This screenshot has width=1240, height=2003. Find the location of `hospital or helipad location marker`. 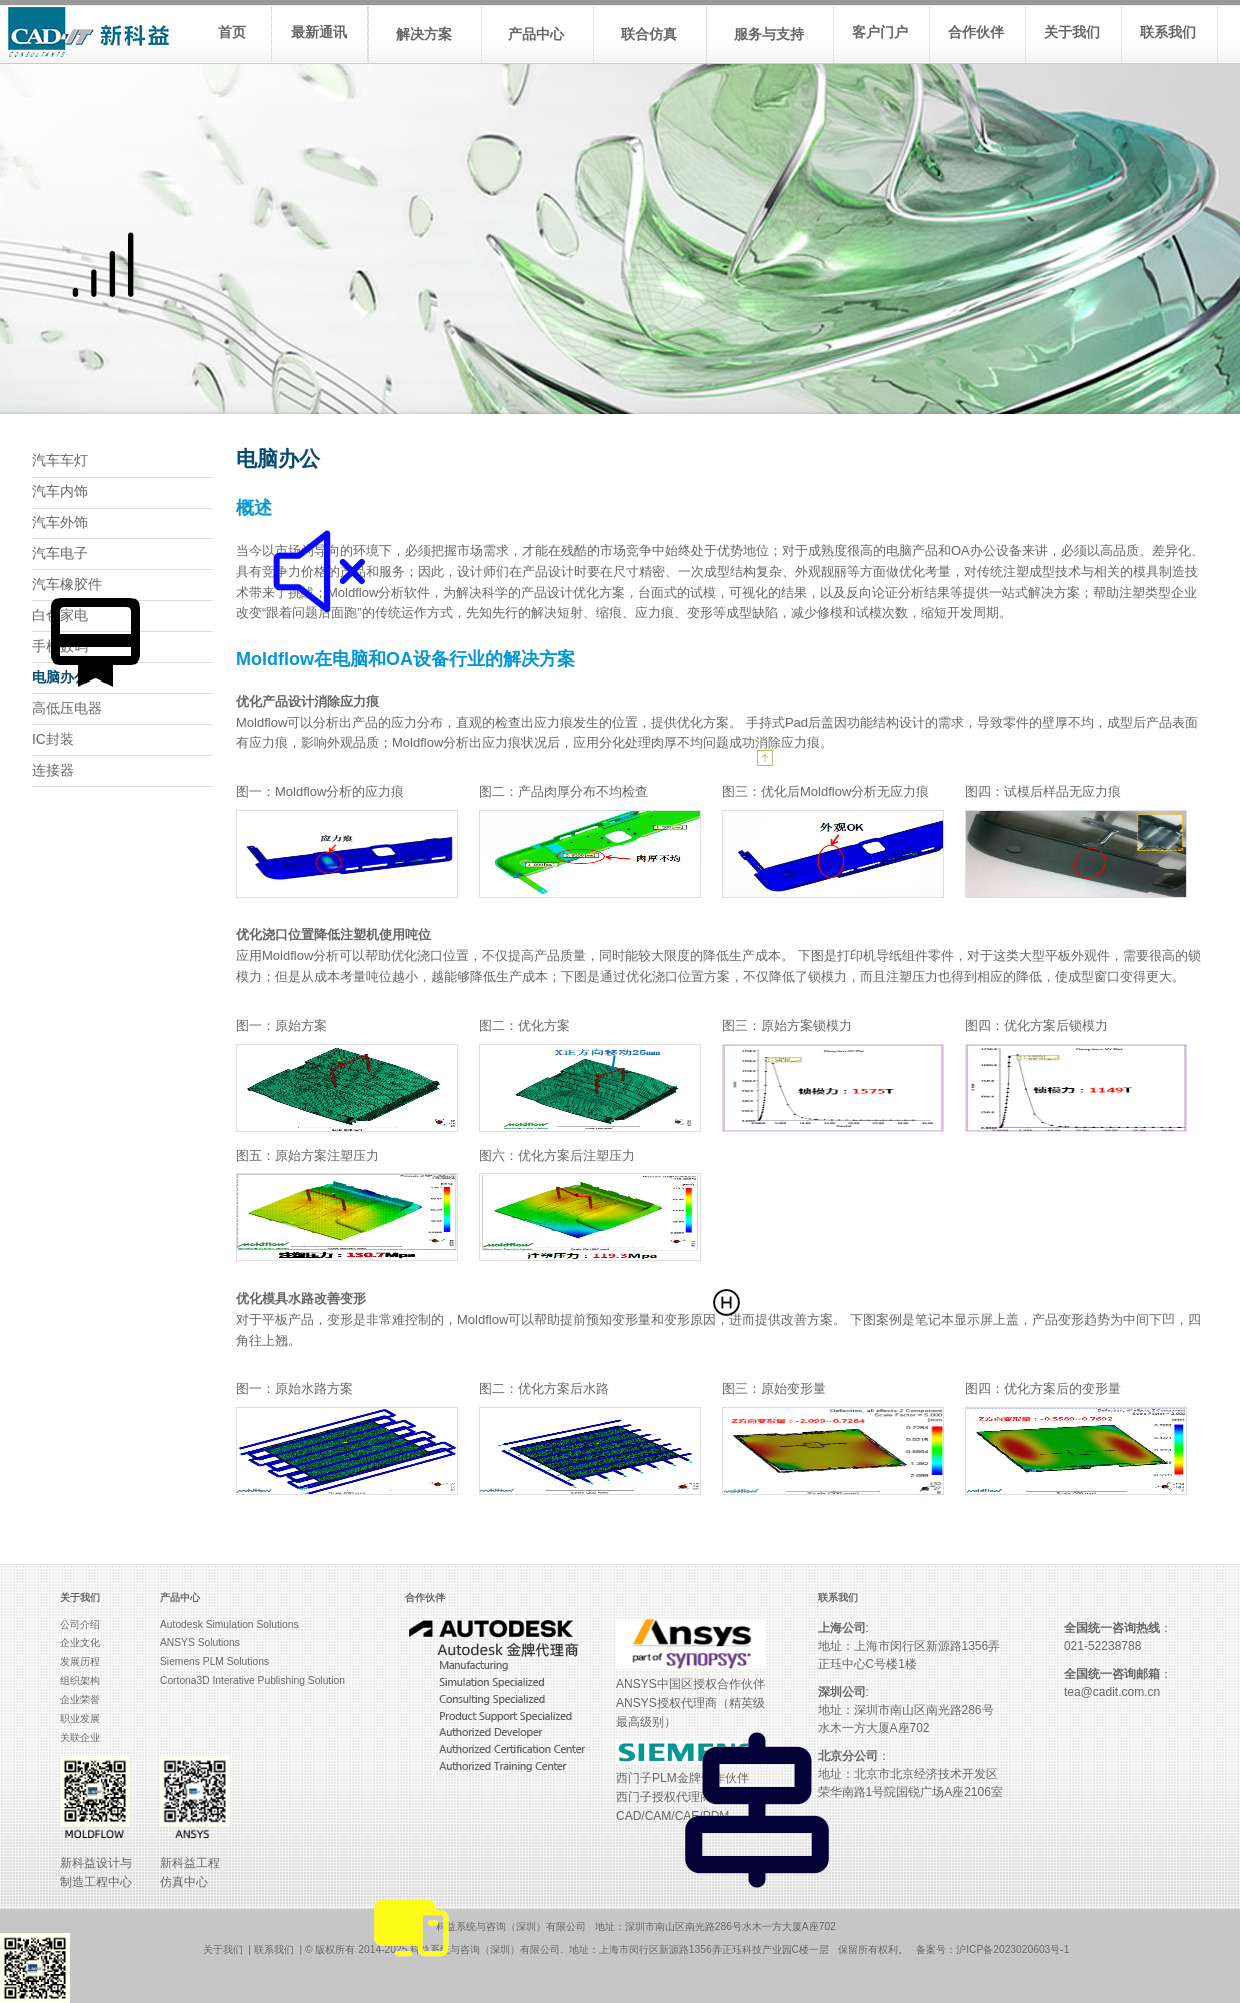

hospital or helipad location marker is located at coordinates (726, 1302).